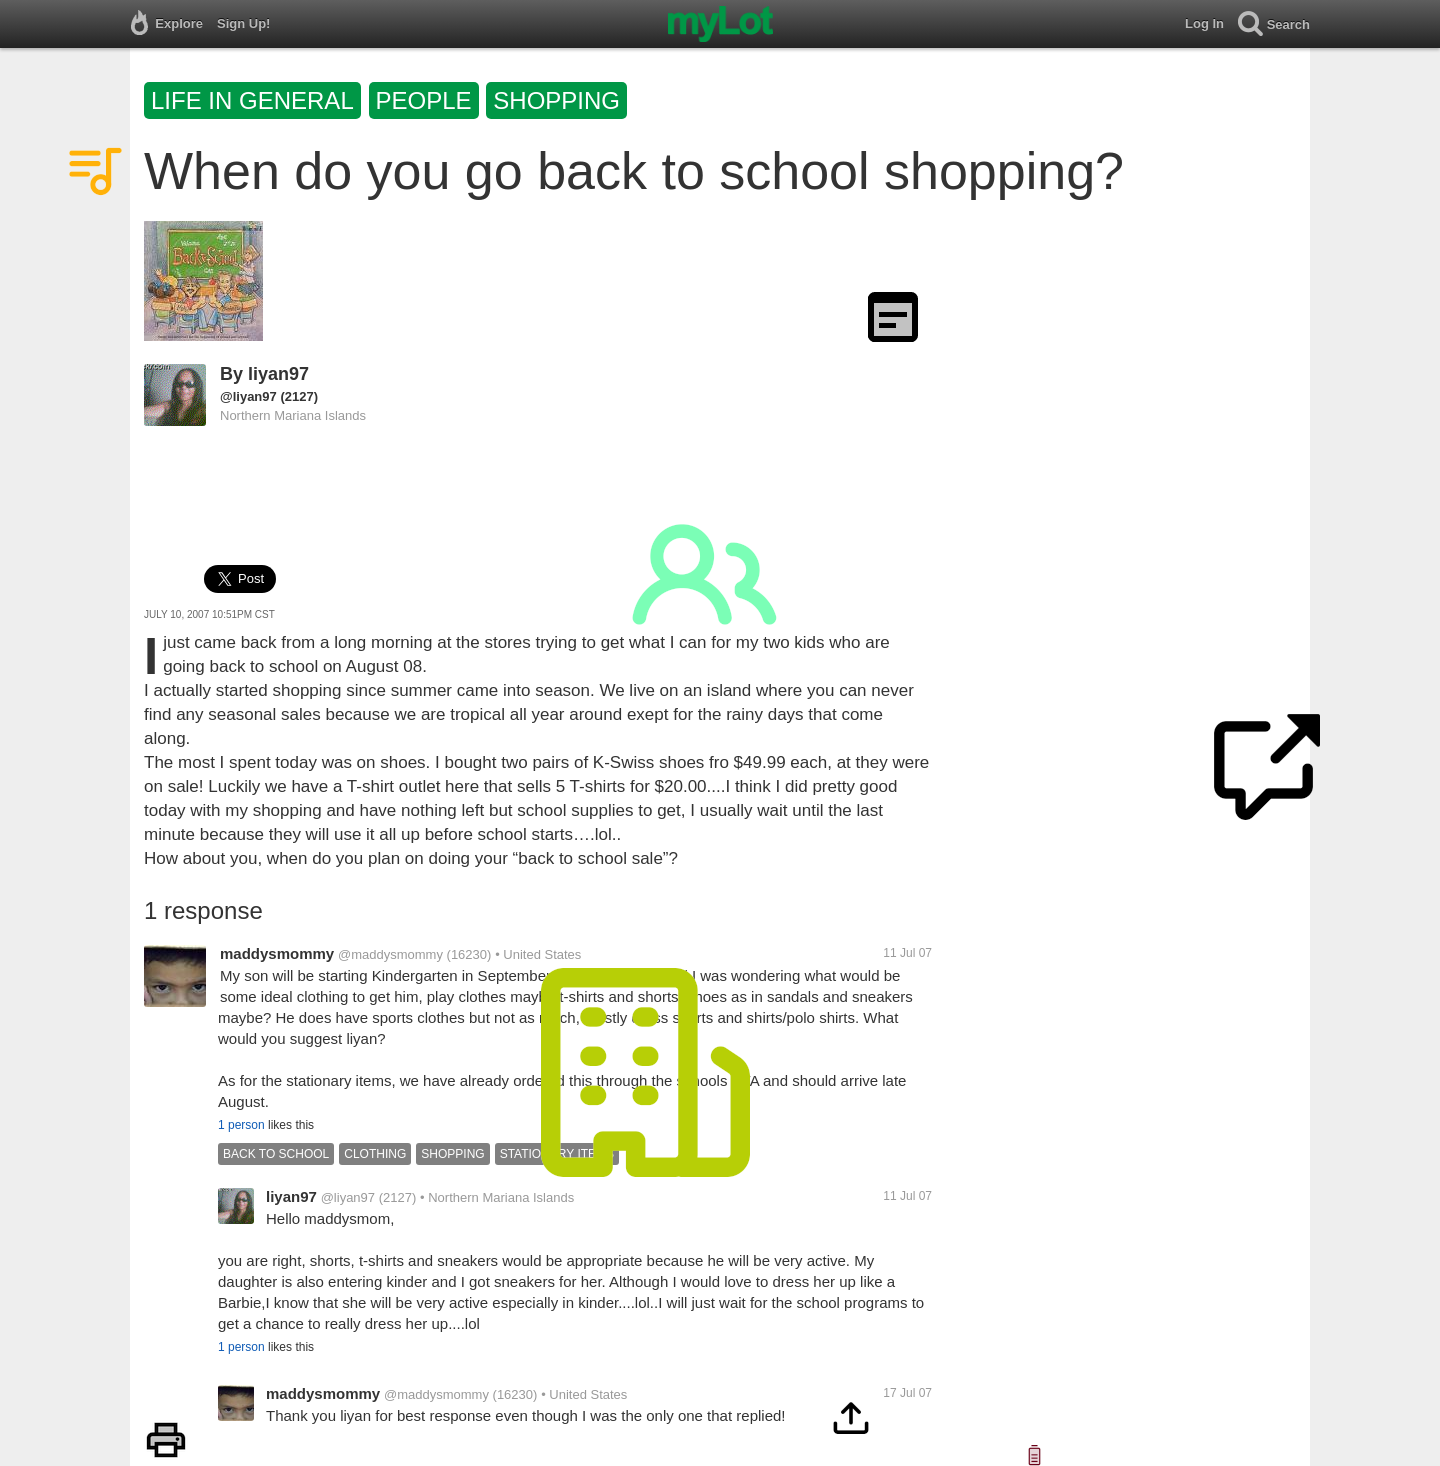 The width and height of the screenshot is (1440, 1466). What do you see at coordinates (893, 317) in the screenshot?
I see `open rich text editor` at bounding box center [893, 317].